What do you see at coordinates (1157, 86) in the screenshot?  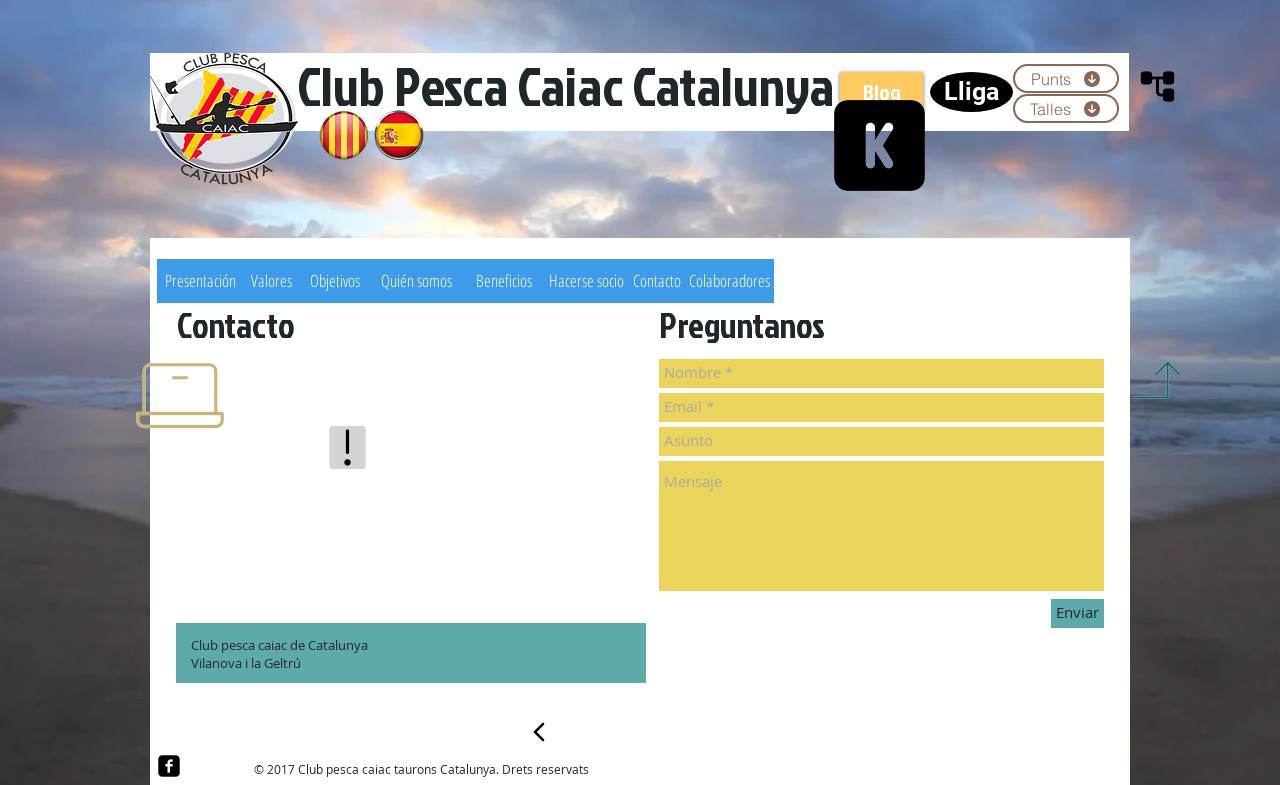 I see `view project hierarchy or structure` at bounding box center [1157, 86].